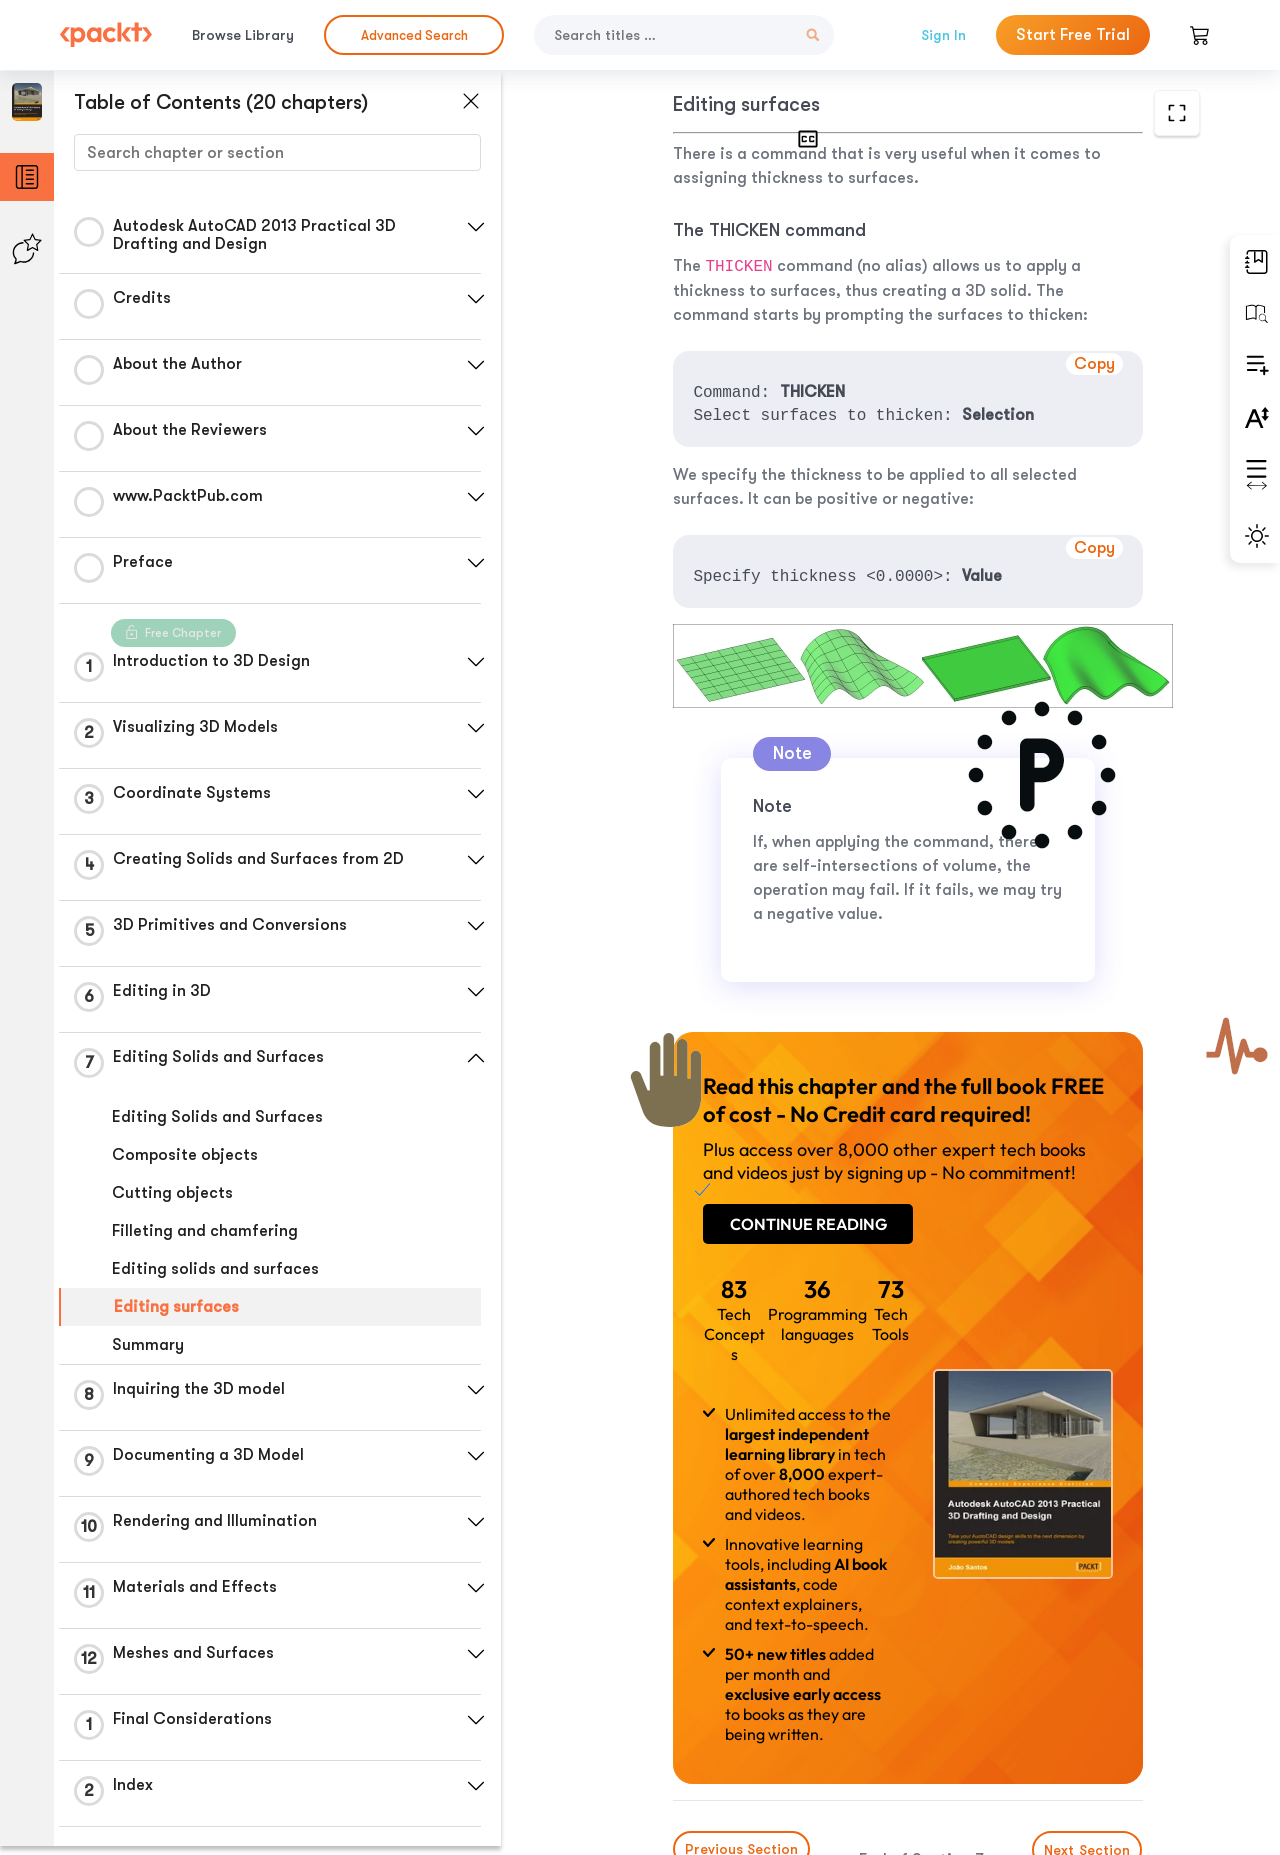  What do you see at coordinates (808, 139) in the screenshot?
I see `enable closed captions for video content` at bounding box center [808, 139].